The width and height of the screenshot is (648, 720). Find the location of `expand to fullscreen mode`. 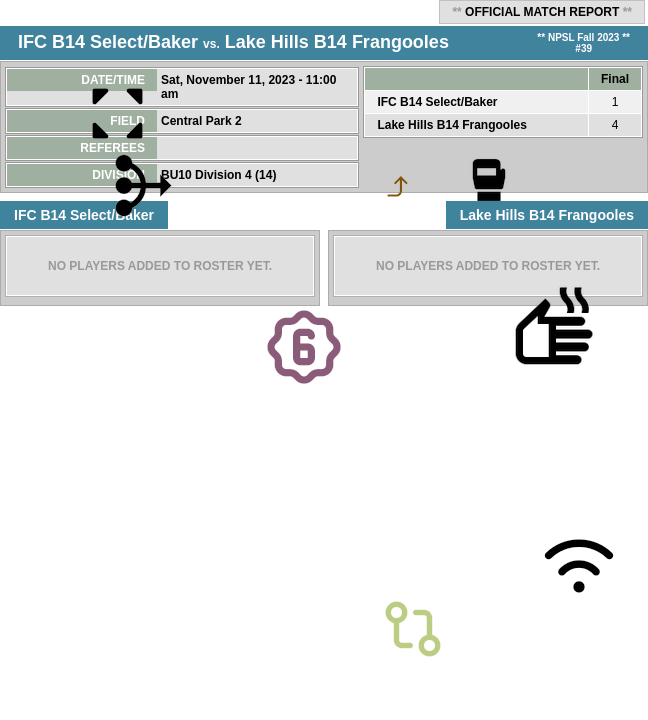

expand to fullscreen mode is located at coordinates (117, 113).